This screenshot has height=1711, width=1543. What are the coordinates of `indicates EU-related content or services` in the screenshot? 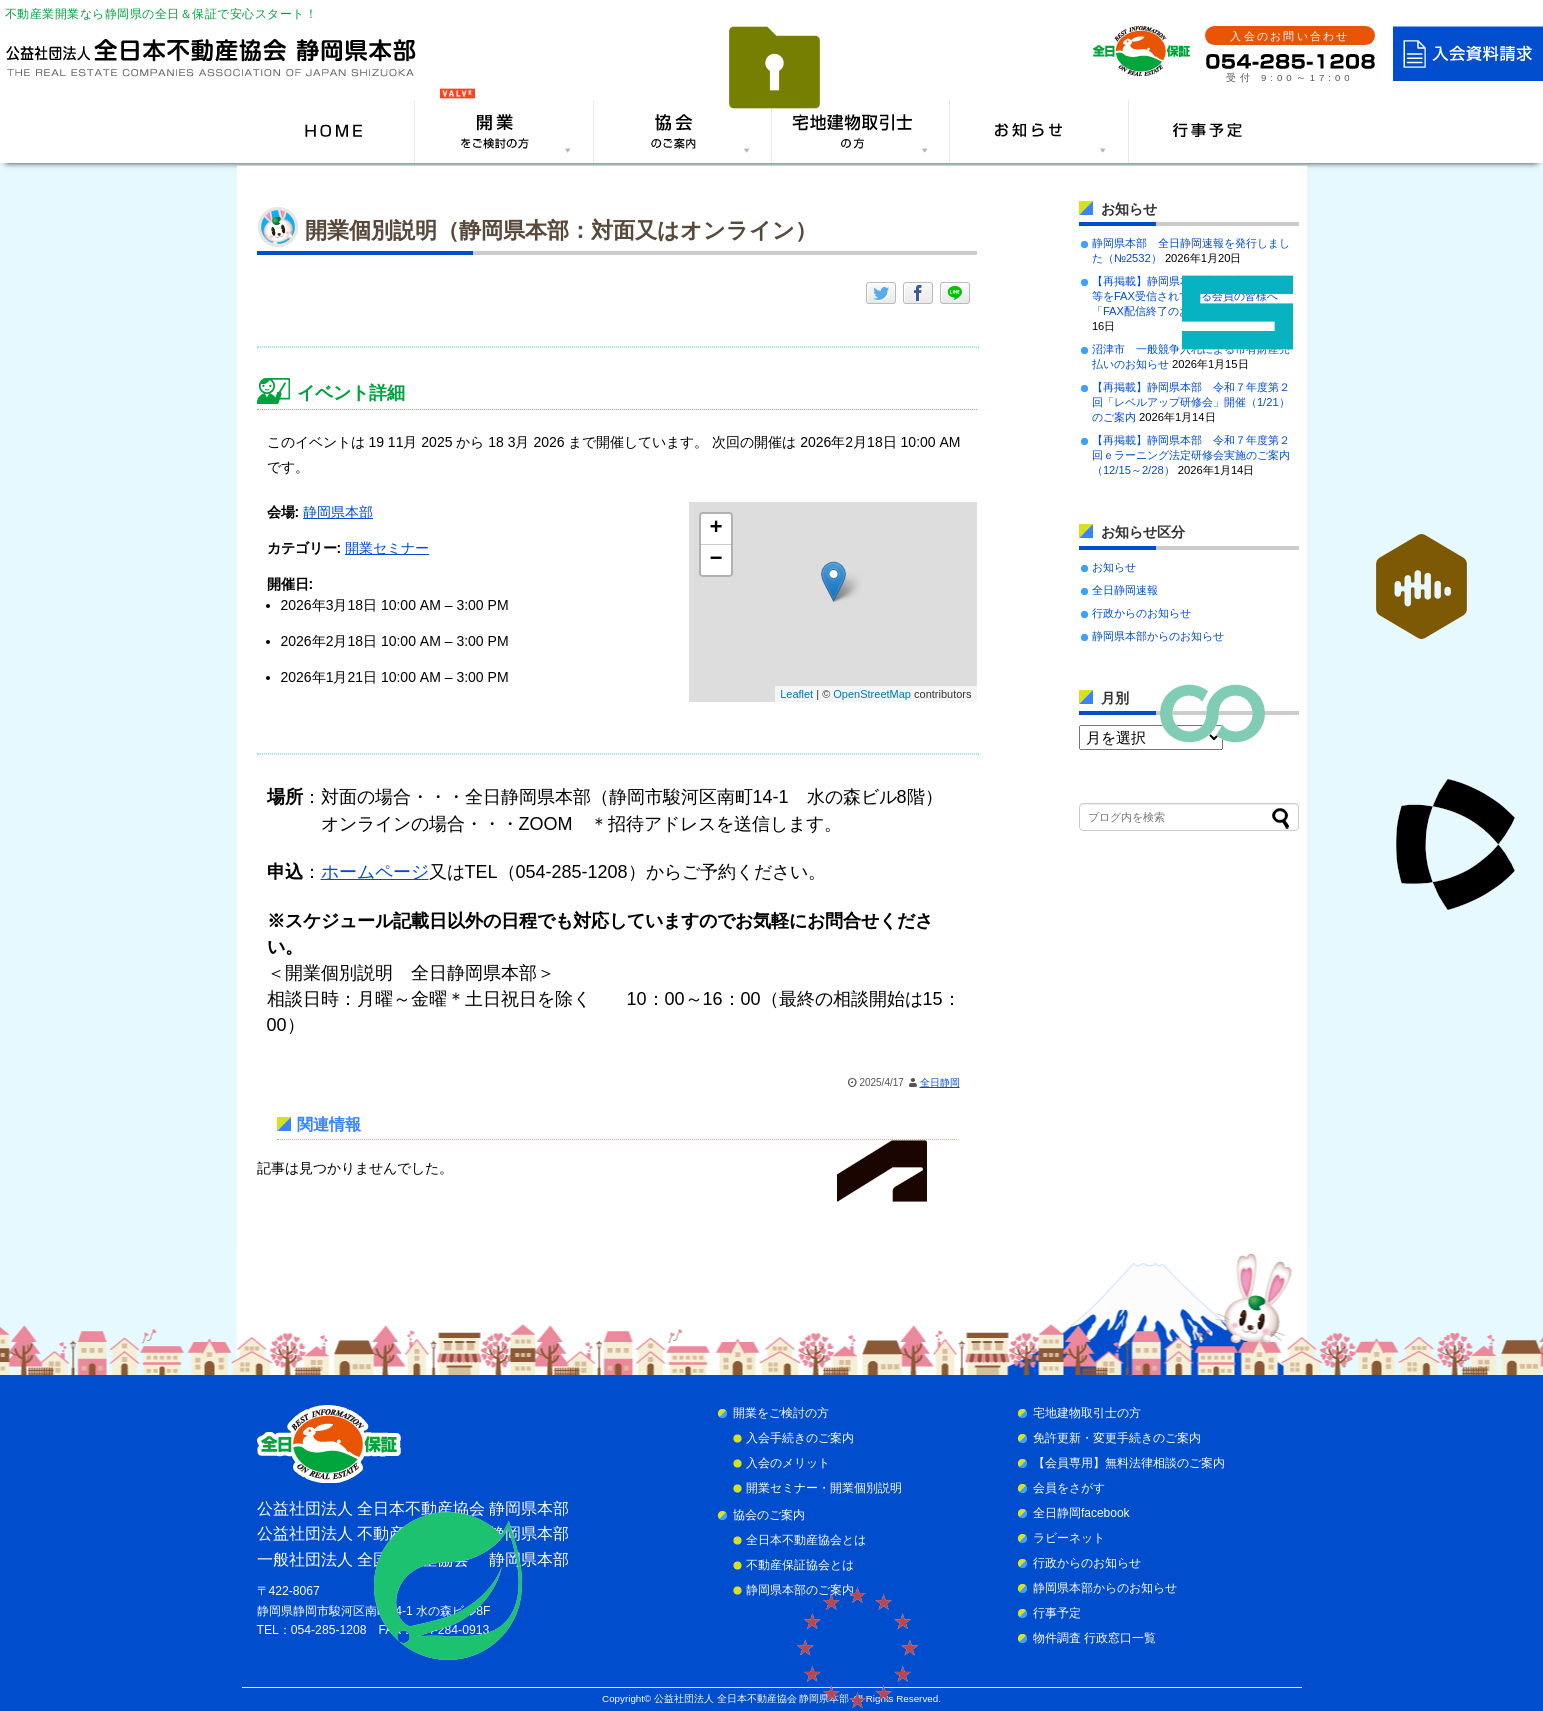 It's located at (857, 1647).